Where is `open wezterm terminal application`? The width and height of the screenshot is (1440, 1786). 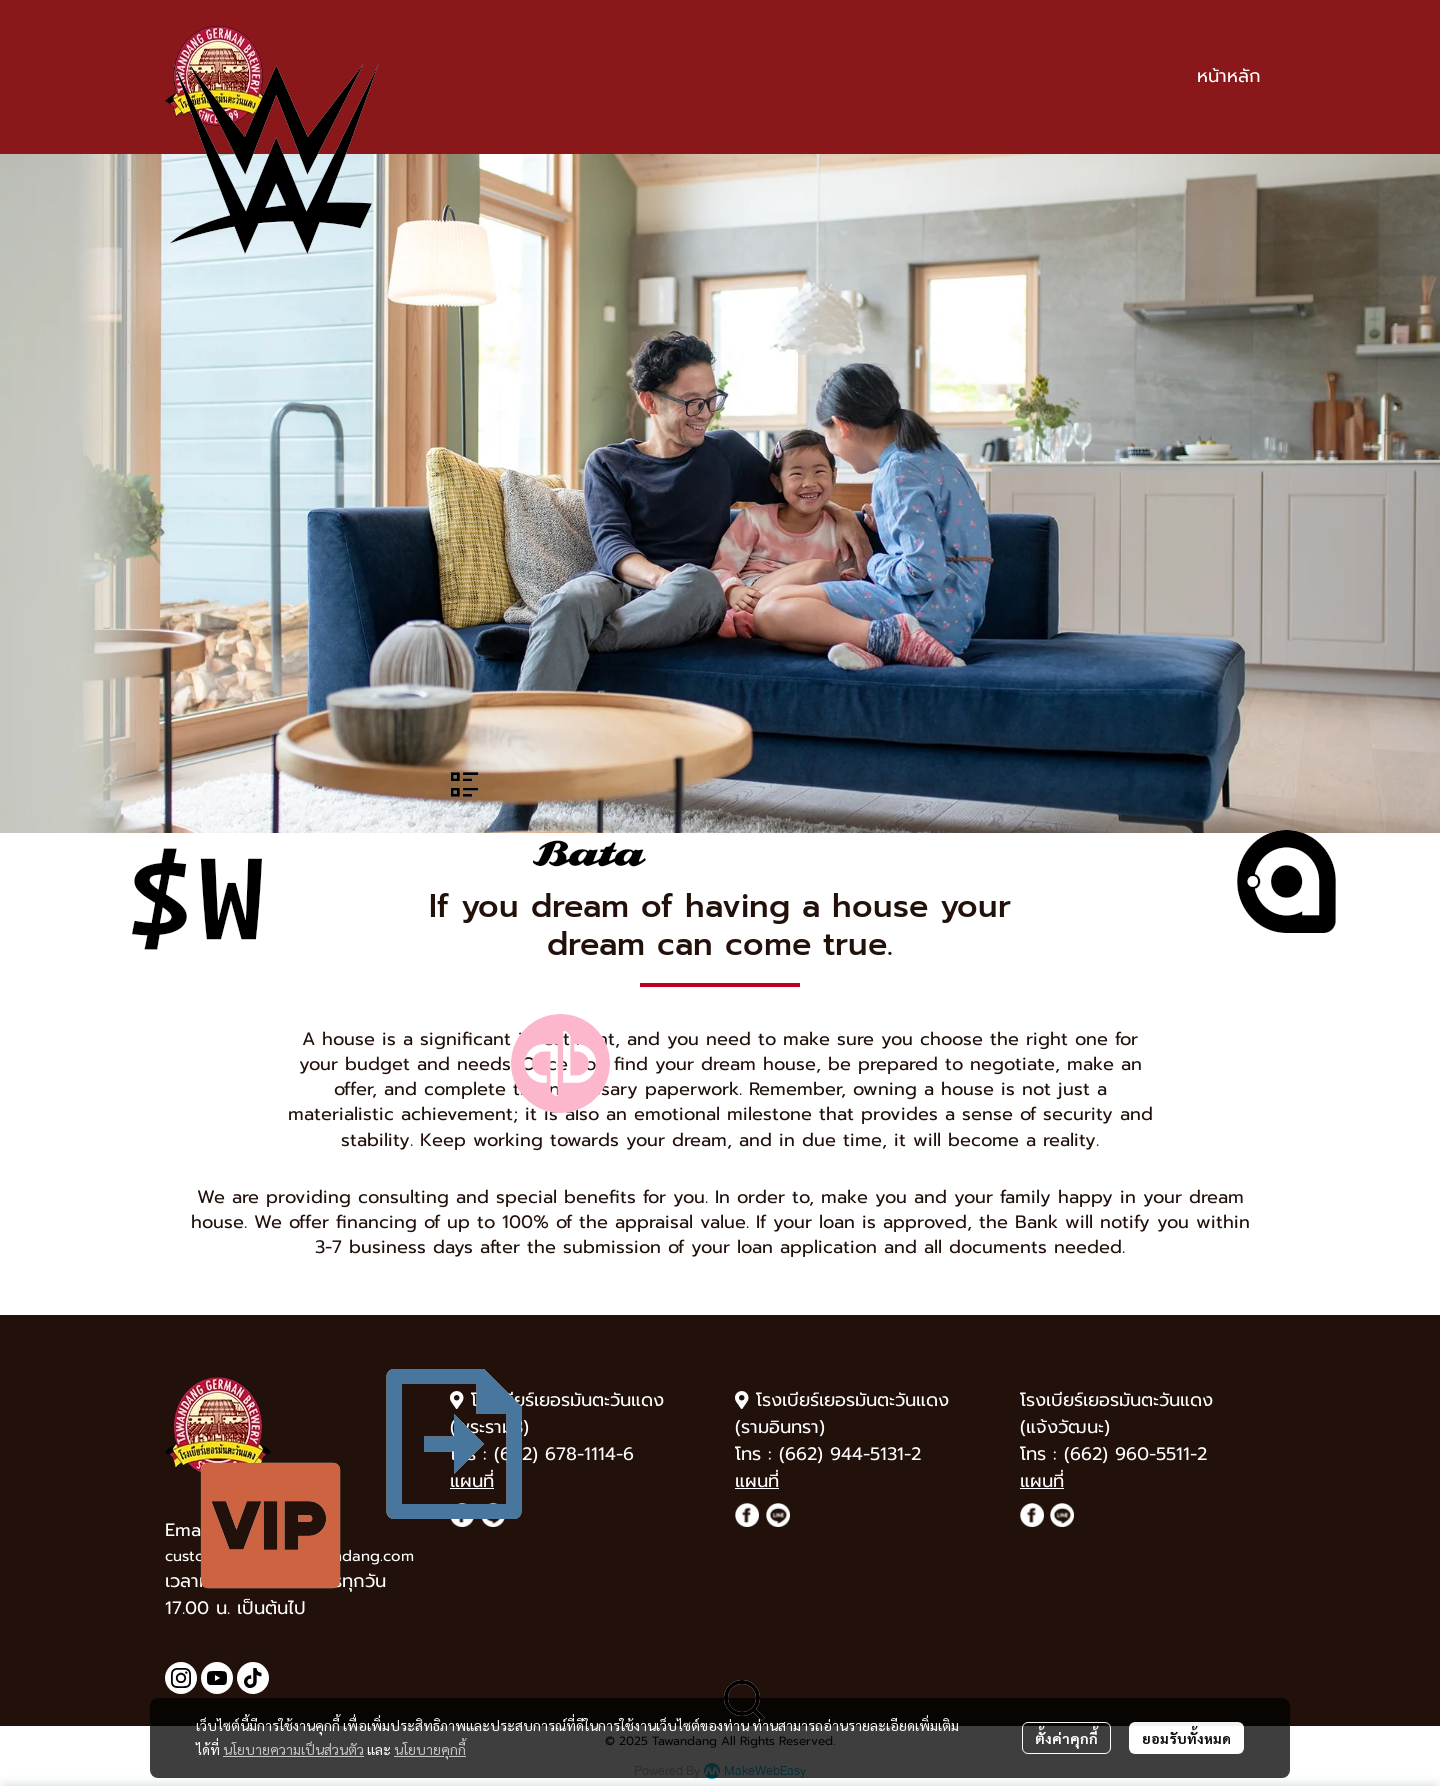 open wezterm terminal application is located at coordinates (197, 899).